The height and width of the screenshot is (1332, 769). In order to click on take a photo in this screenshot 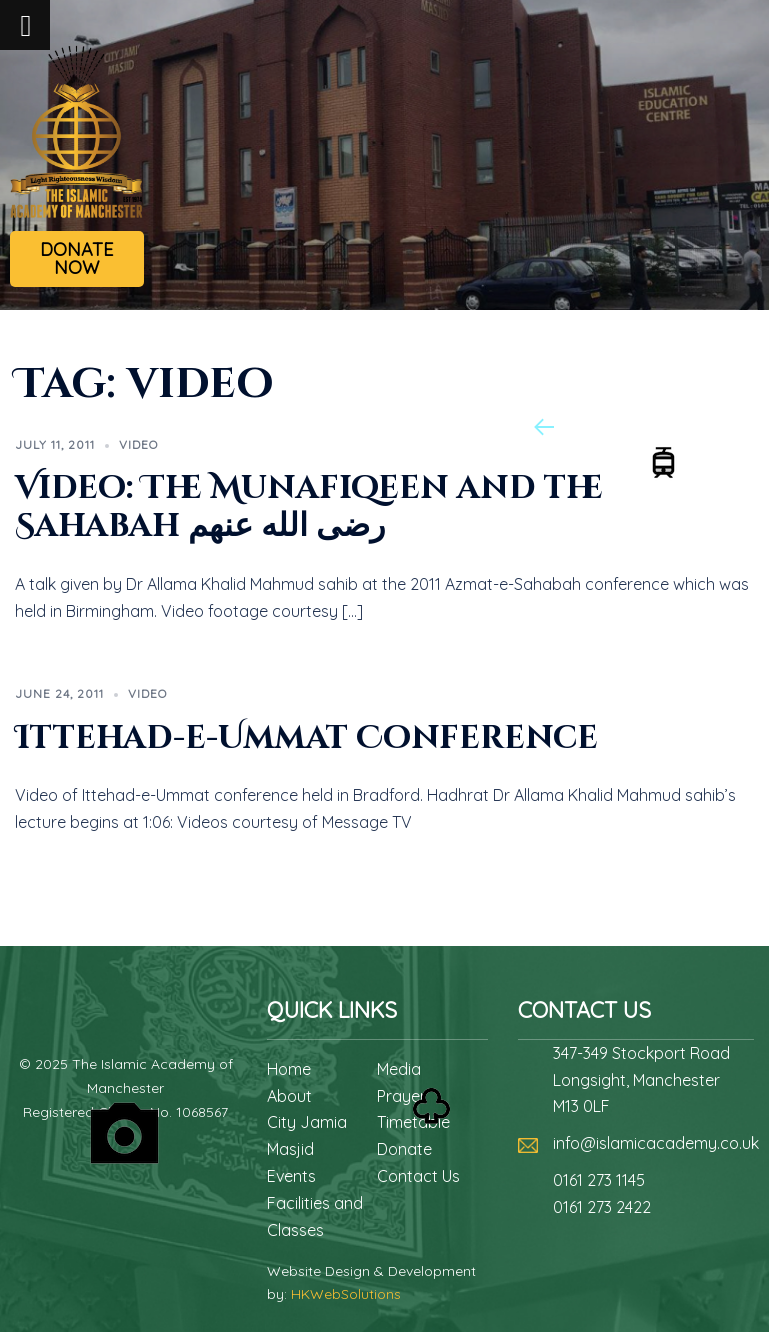, I will do `click(124, 1136)`.